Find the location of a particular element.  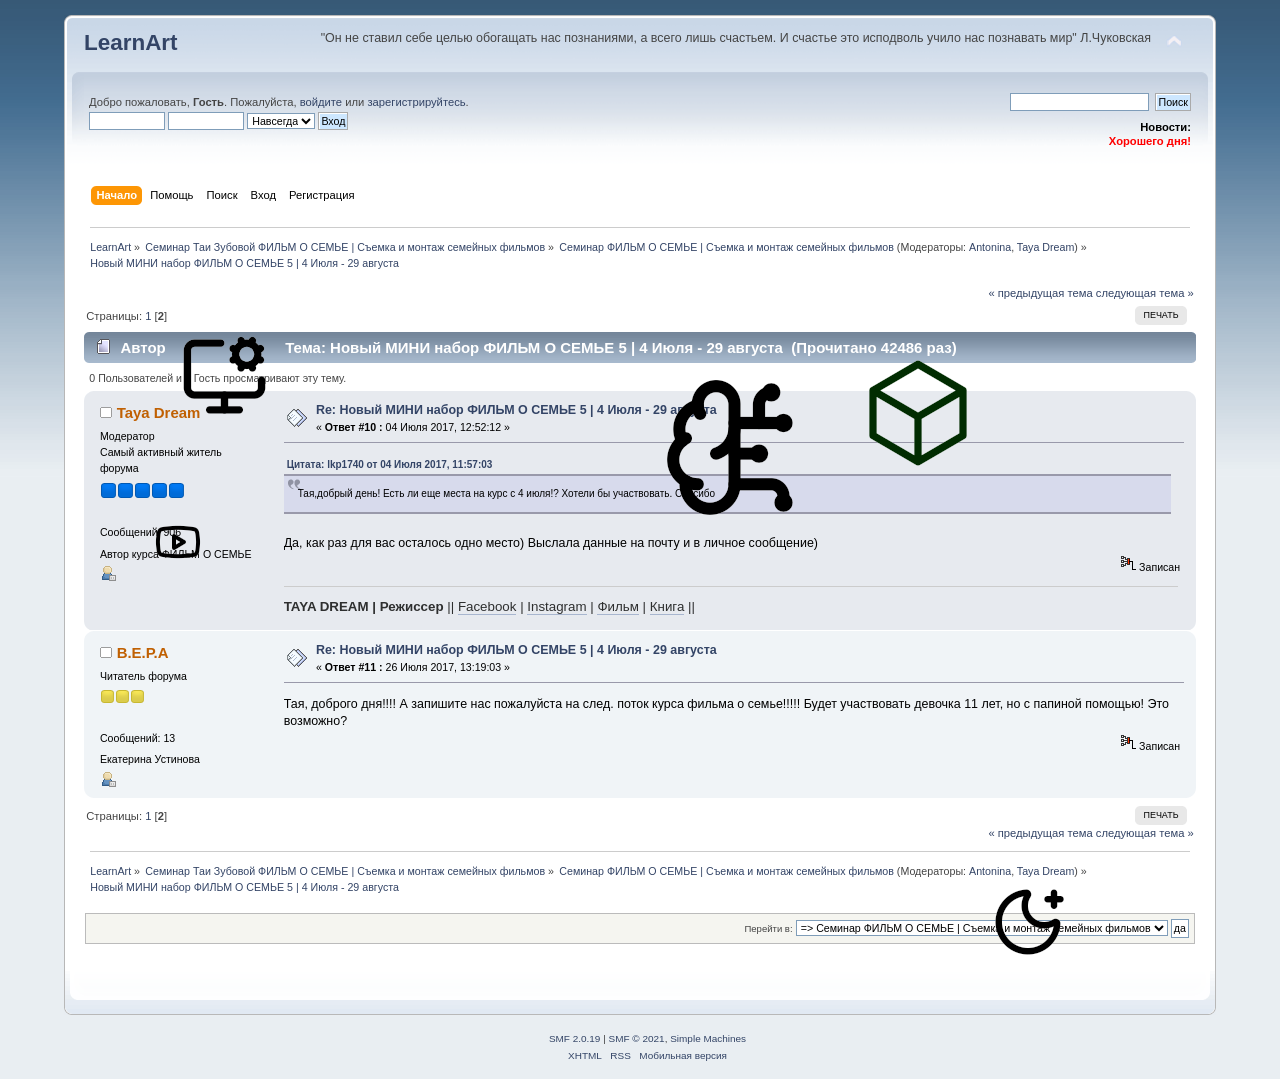

enable dark mode or night theme is located at coordinates (1028, 922).